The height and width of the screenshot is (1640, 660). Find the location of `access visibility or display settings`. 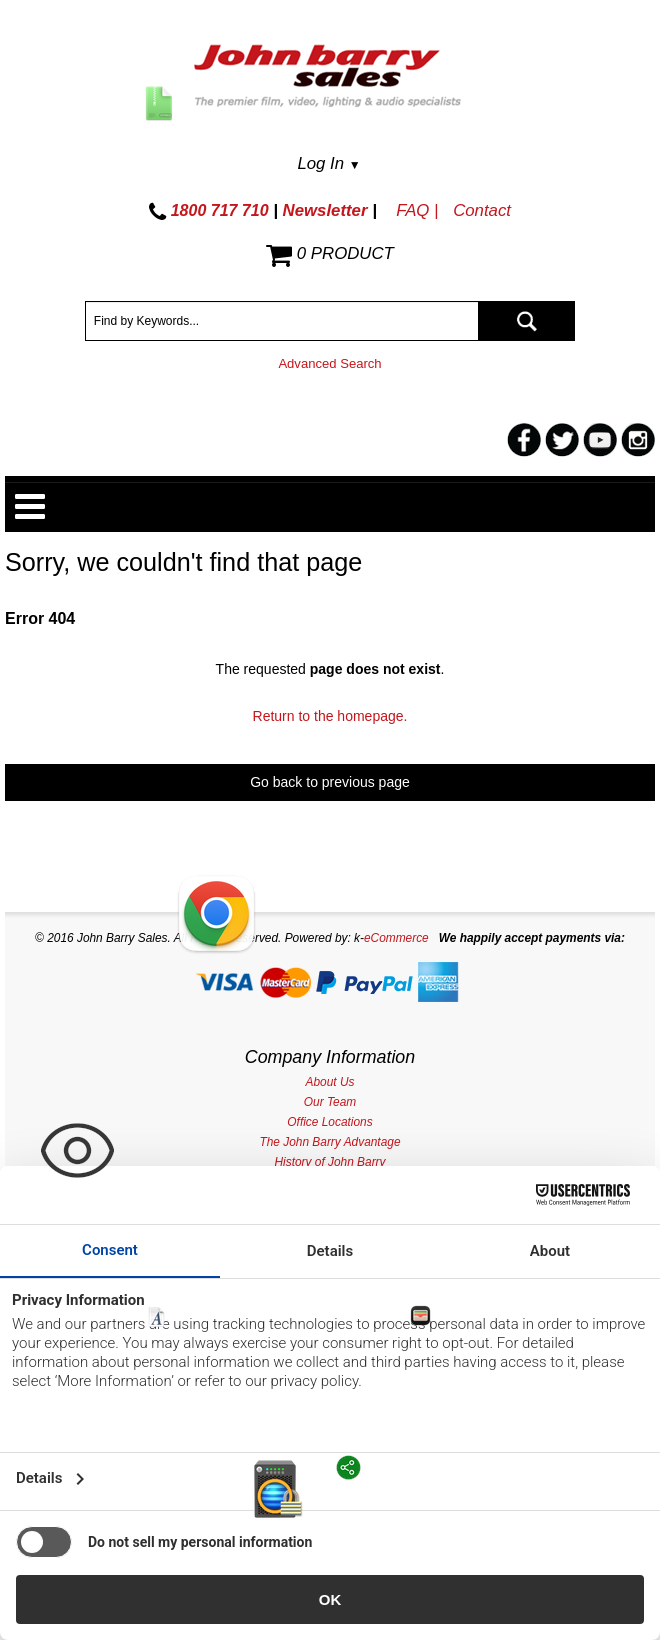

access visibility or display settings is located at coordinates (77, 1150).